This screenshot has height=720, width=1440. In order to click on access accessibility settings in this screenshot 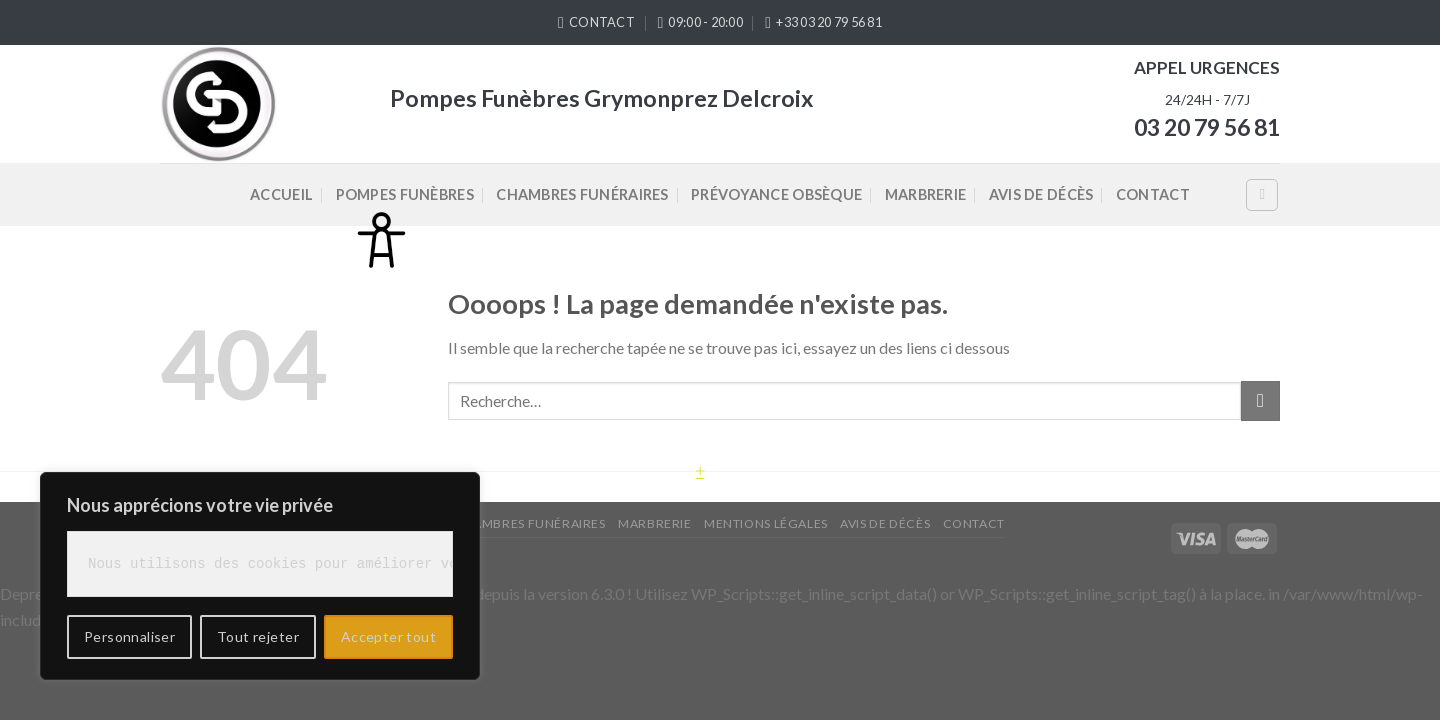, I will do `click(381, 239)`.